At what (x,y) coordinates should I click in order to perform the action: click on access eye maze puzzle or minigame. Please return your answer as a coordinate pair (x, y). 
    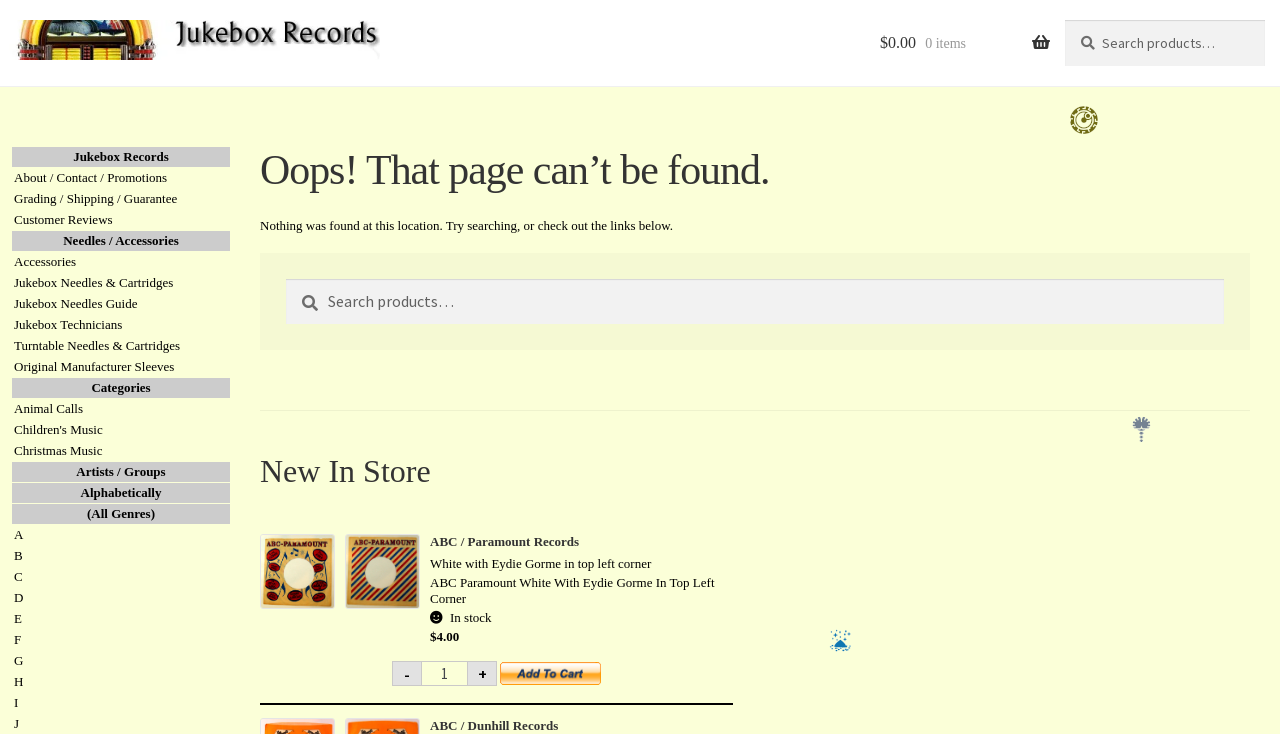
    Looking at the image, I should click on (1084, 120).